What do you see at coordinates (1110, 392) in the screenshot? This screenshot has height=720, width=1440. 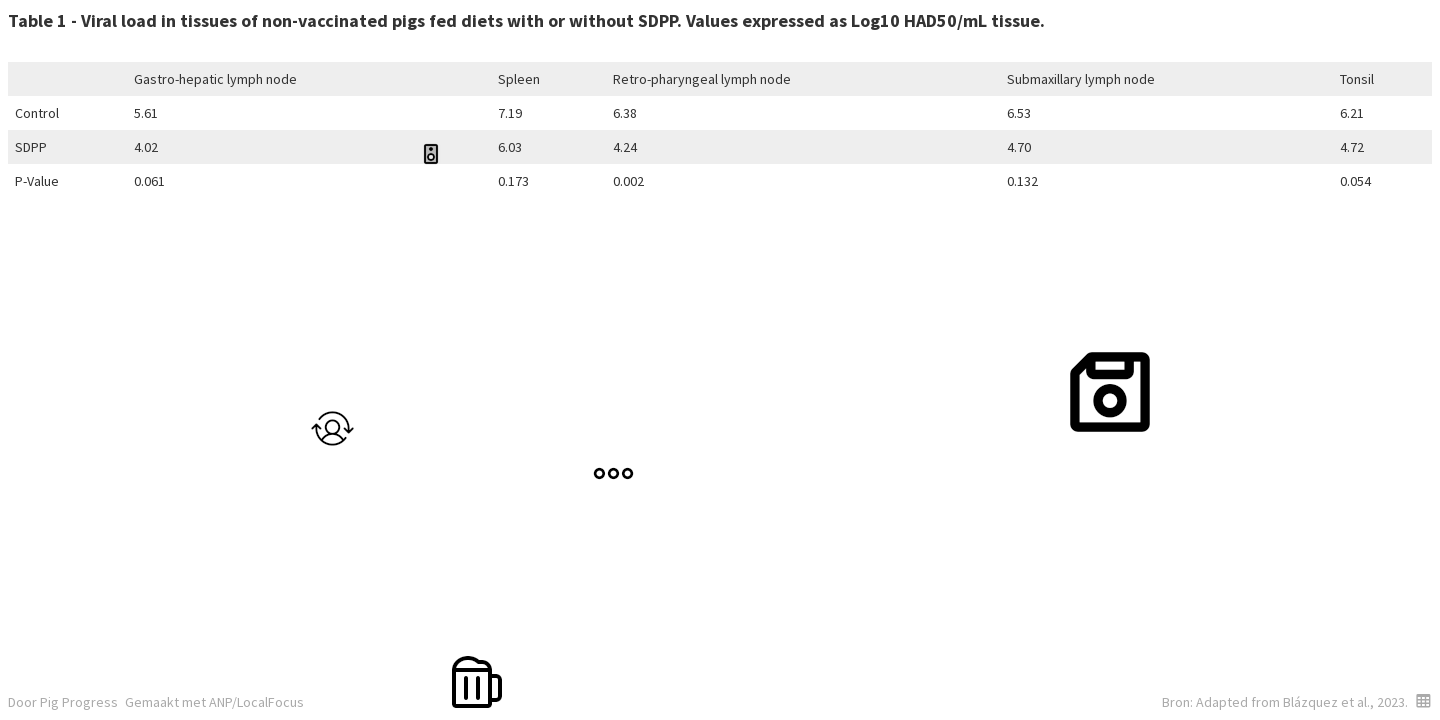 I see `save current file or document` at bounding box center [1110, 392].